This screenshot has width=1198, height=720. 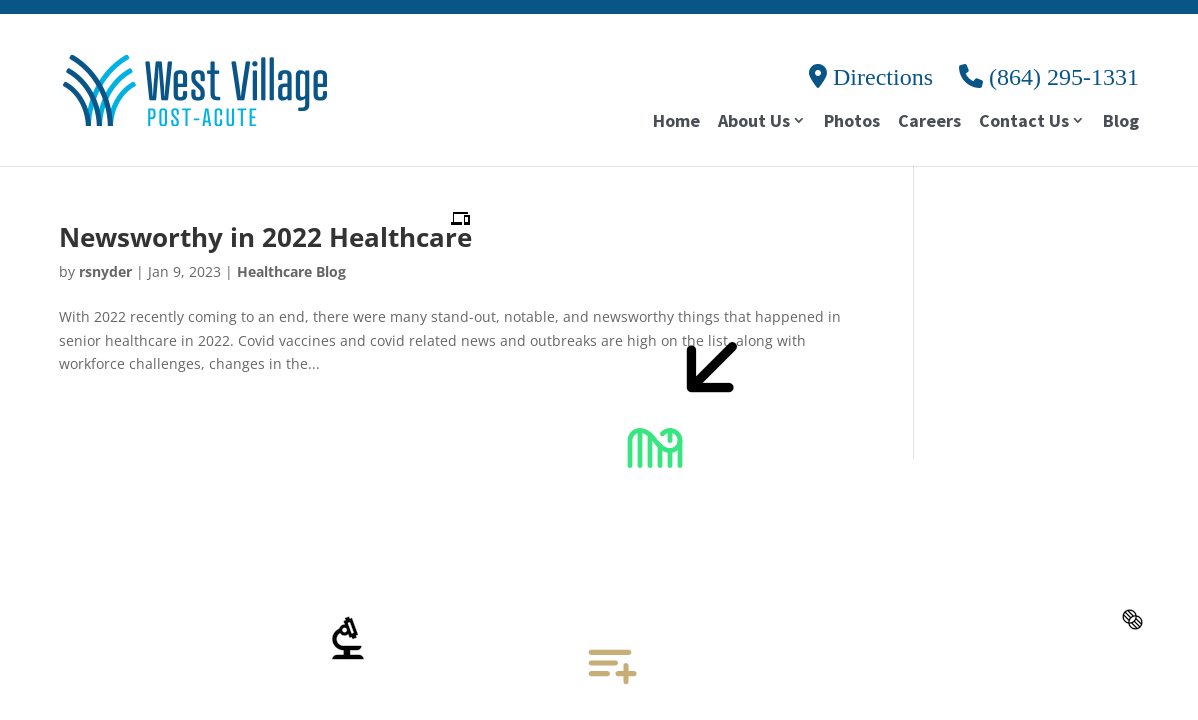 I want to click on add a new item to your playlist, so click(x=610, y=663).